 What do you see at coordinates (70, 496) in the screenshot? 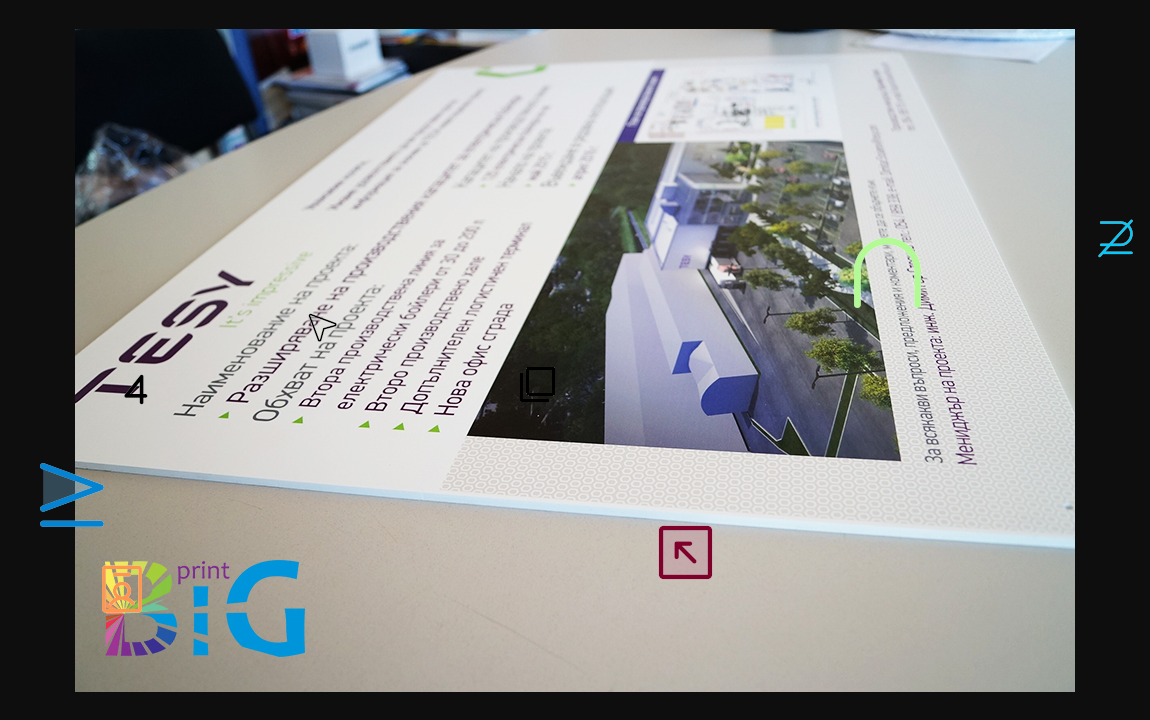
I see `apply a "greater than or equal to" filter condition` at bounding box center [70, 496].